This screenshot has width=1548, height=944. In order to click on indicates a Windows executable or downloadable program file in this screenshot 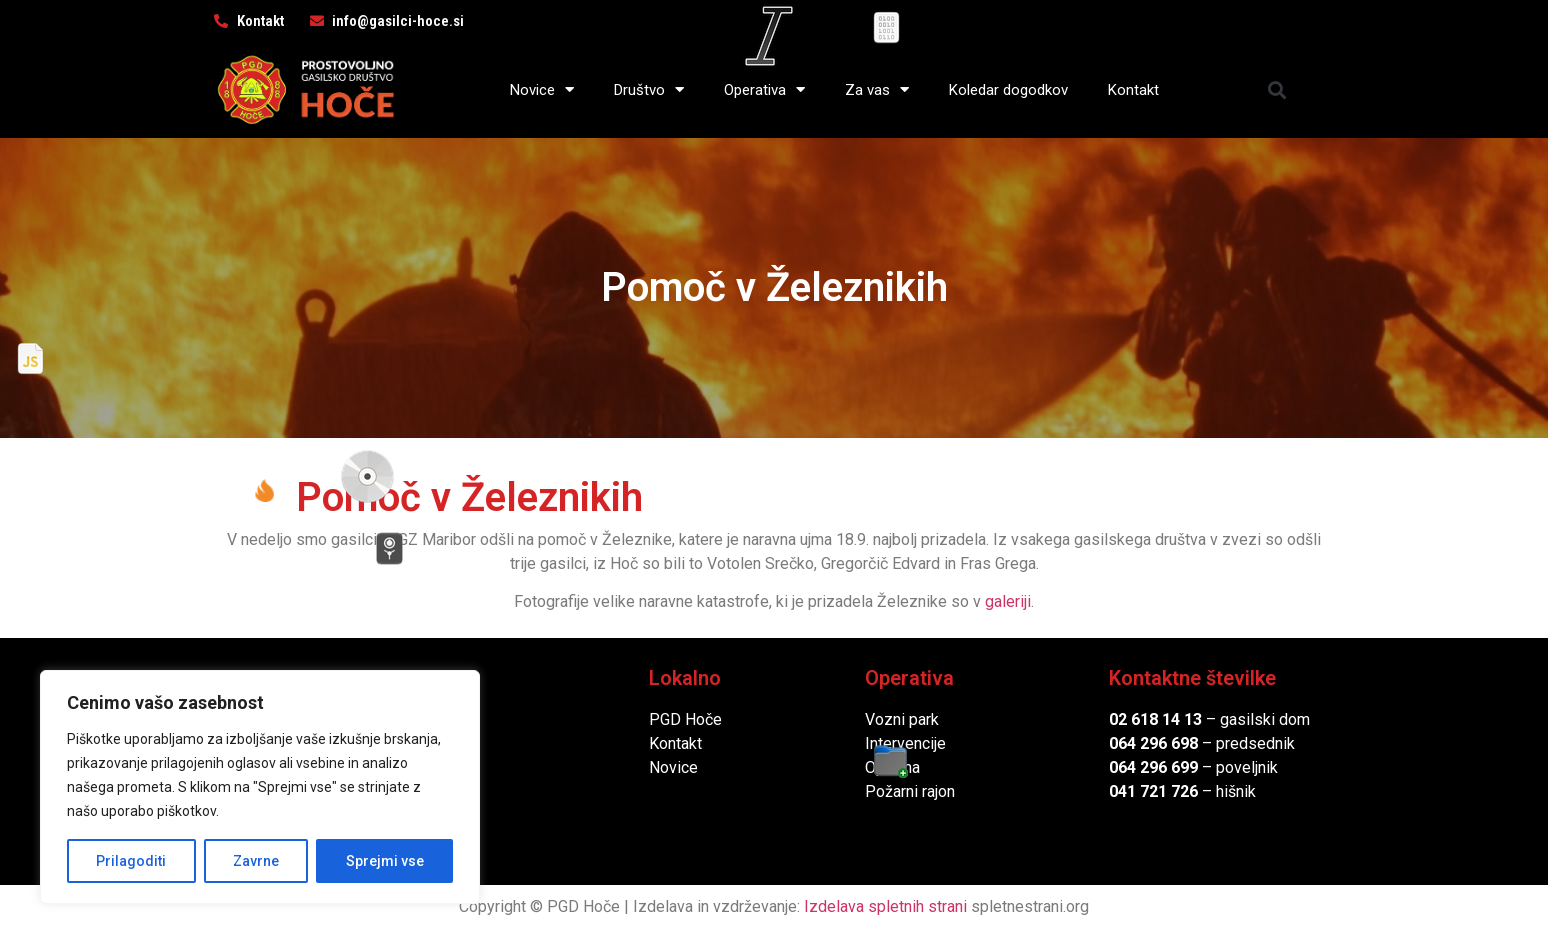, I will do `click(886, 27)`.